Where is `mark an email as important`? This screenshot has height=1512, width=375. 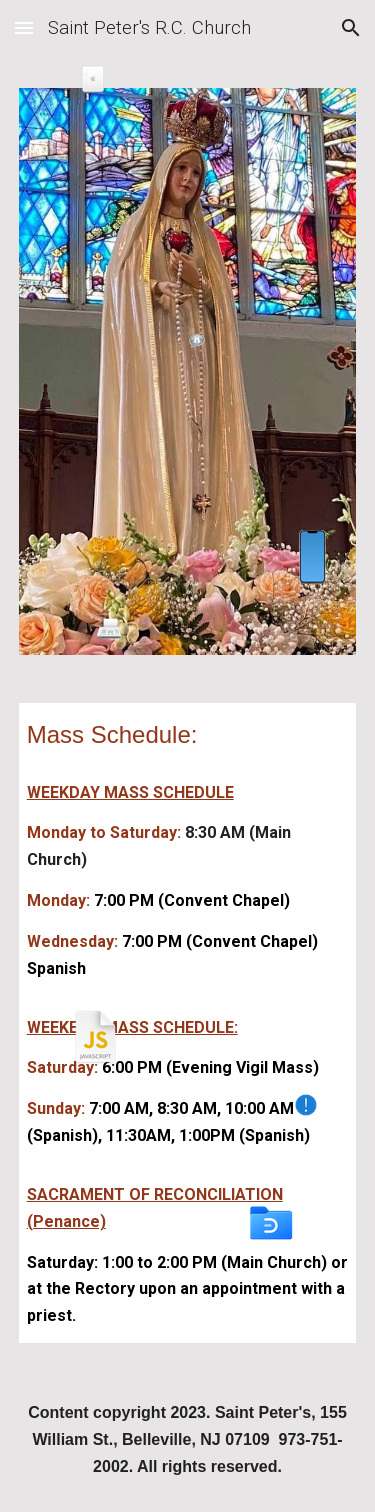
mark an email as important is located at coordinates (306, 1105).